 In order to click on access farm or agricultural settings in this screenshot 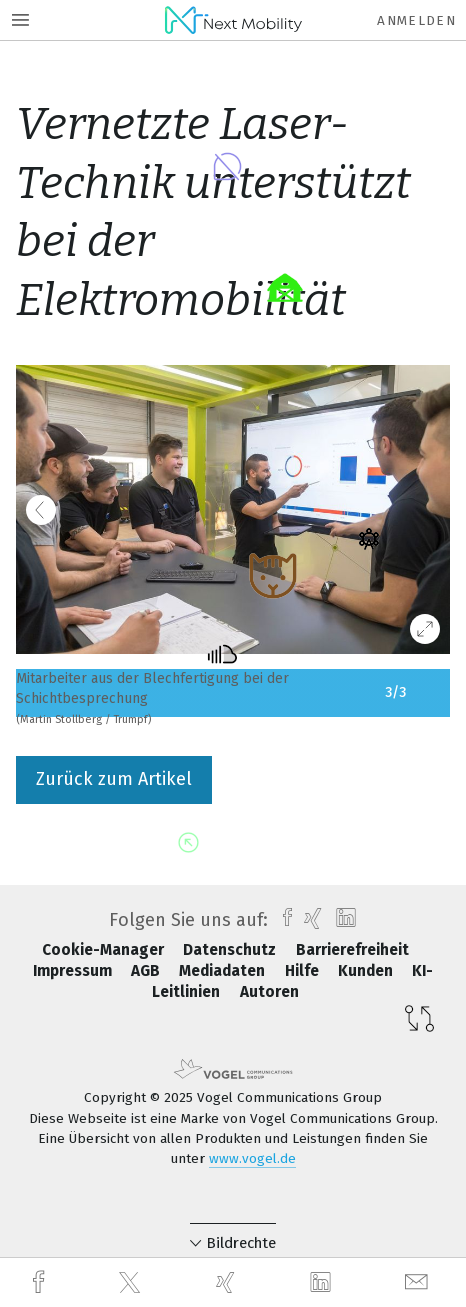, I will do `click(285, 290)`.